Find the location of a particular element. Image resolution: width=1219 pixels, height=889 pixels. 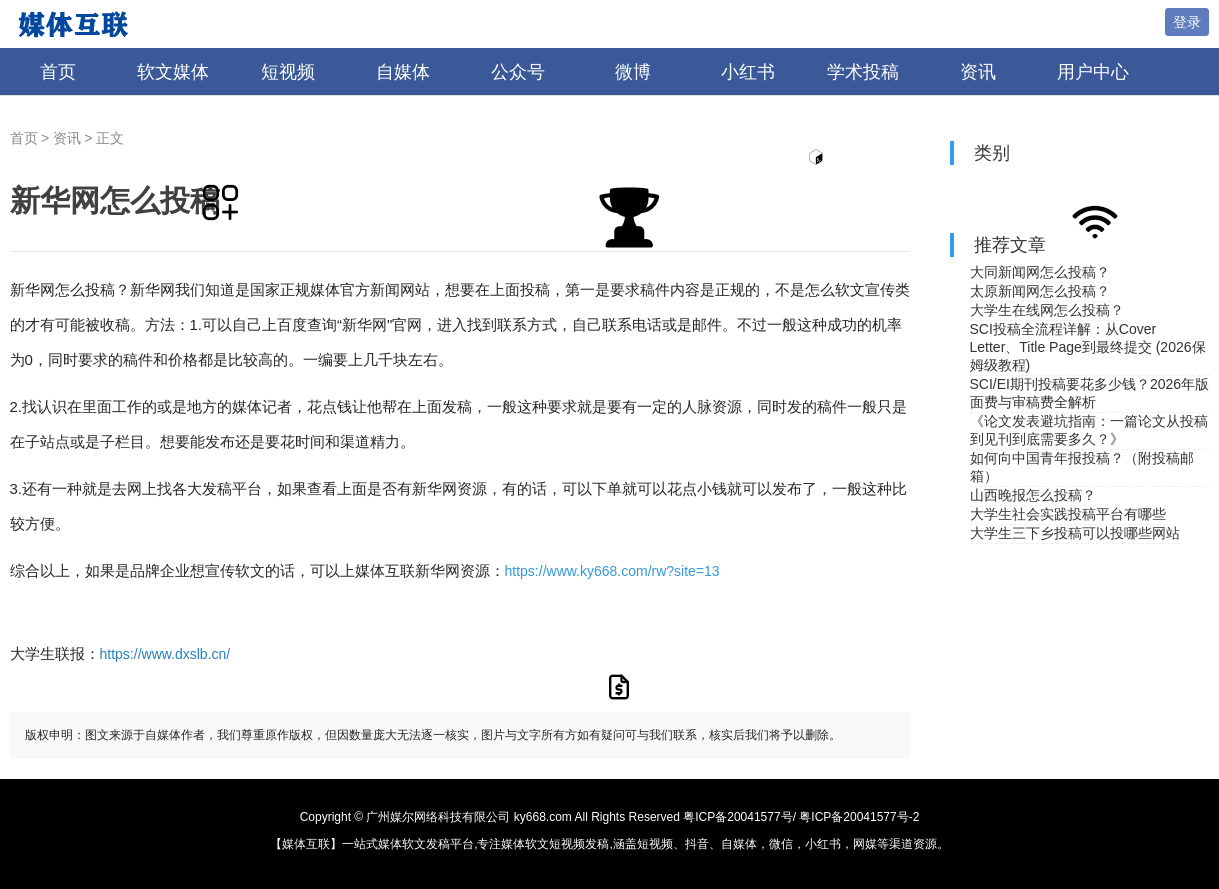

open bash terminal is located at coordinates (816, 157).